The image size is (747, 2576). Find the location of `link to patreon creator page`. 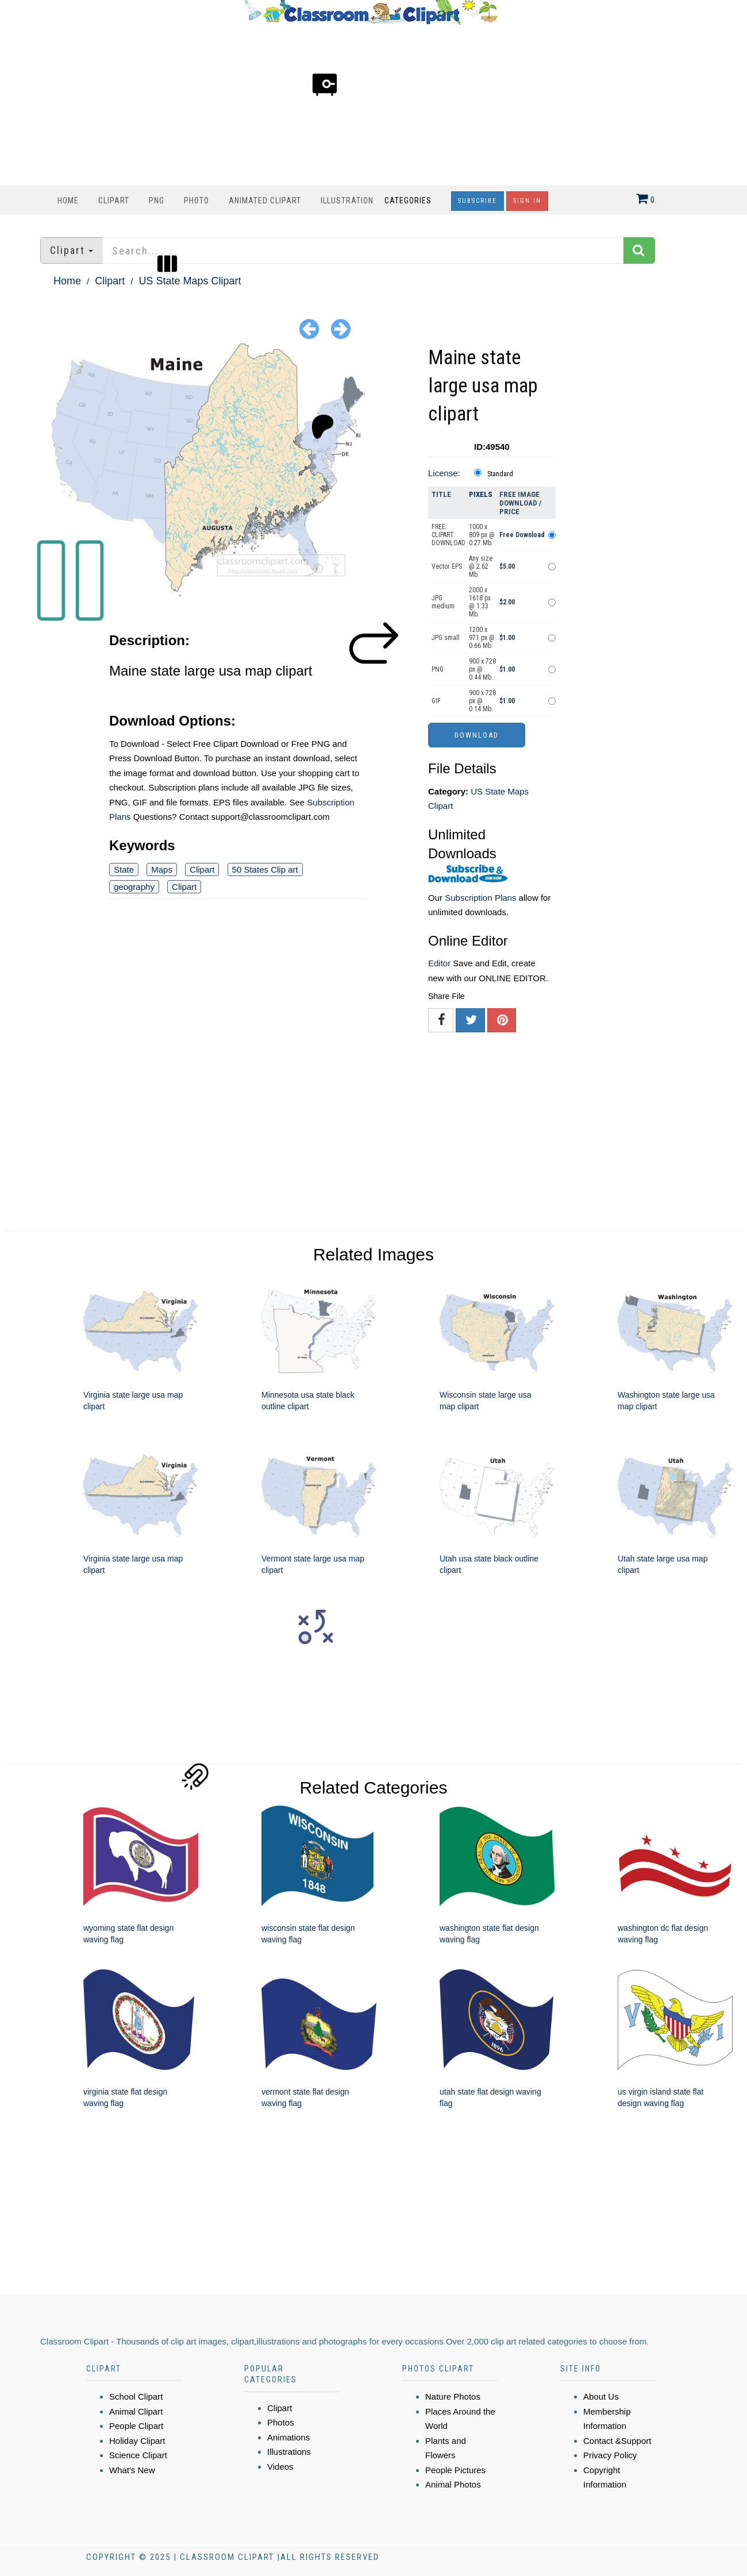

link to patreon creator page is located at coordinates (322, 426).